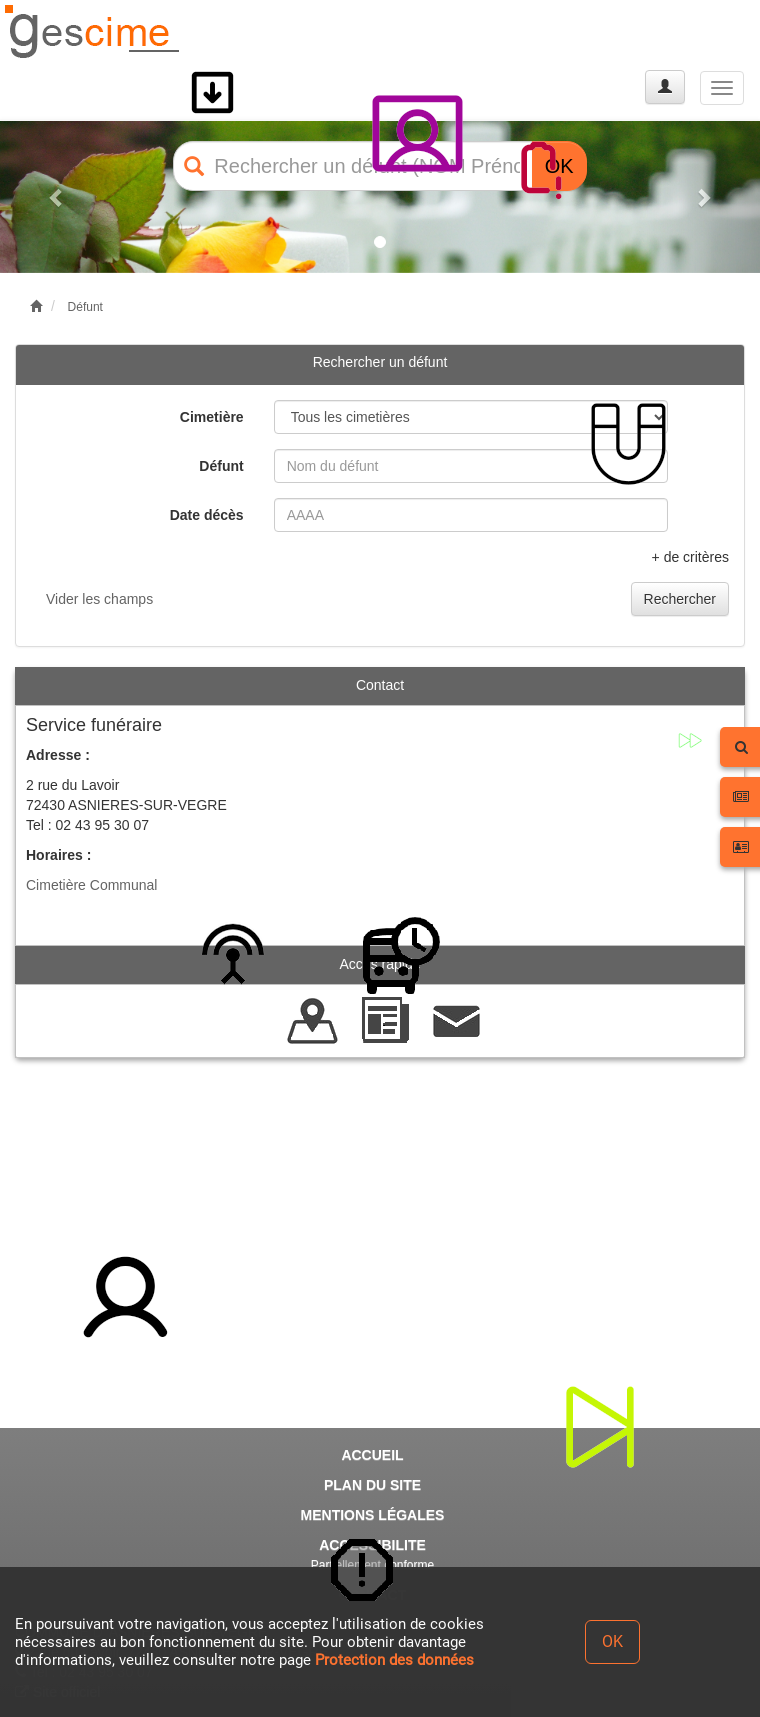 Image resolution: width=760 pixels, height=1717 pixels. What do you see at coordinates (362, 1570) in the screenshot?
I see `report inappropriate content or behavior` at bounding box center [362, 1570].